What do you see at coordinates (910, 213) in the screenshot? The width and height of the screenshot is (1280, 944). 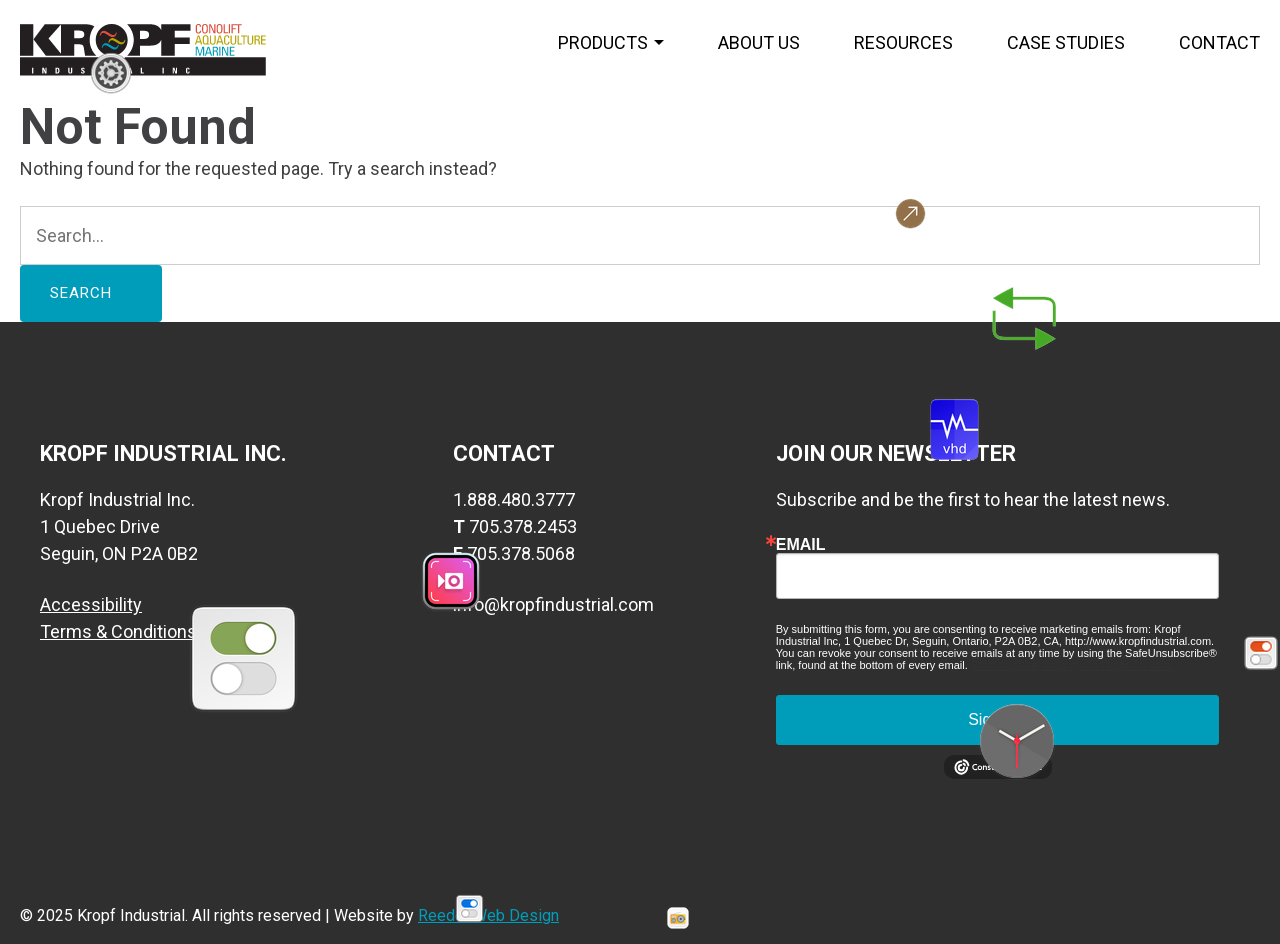 I see `indicates a symbolic link or shortcut to another file` at bounding box center [910, 213].